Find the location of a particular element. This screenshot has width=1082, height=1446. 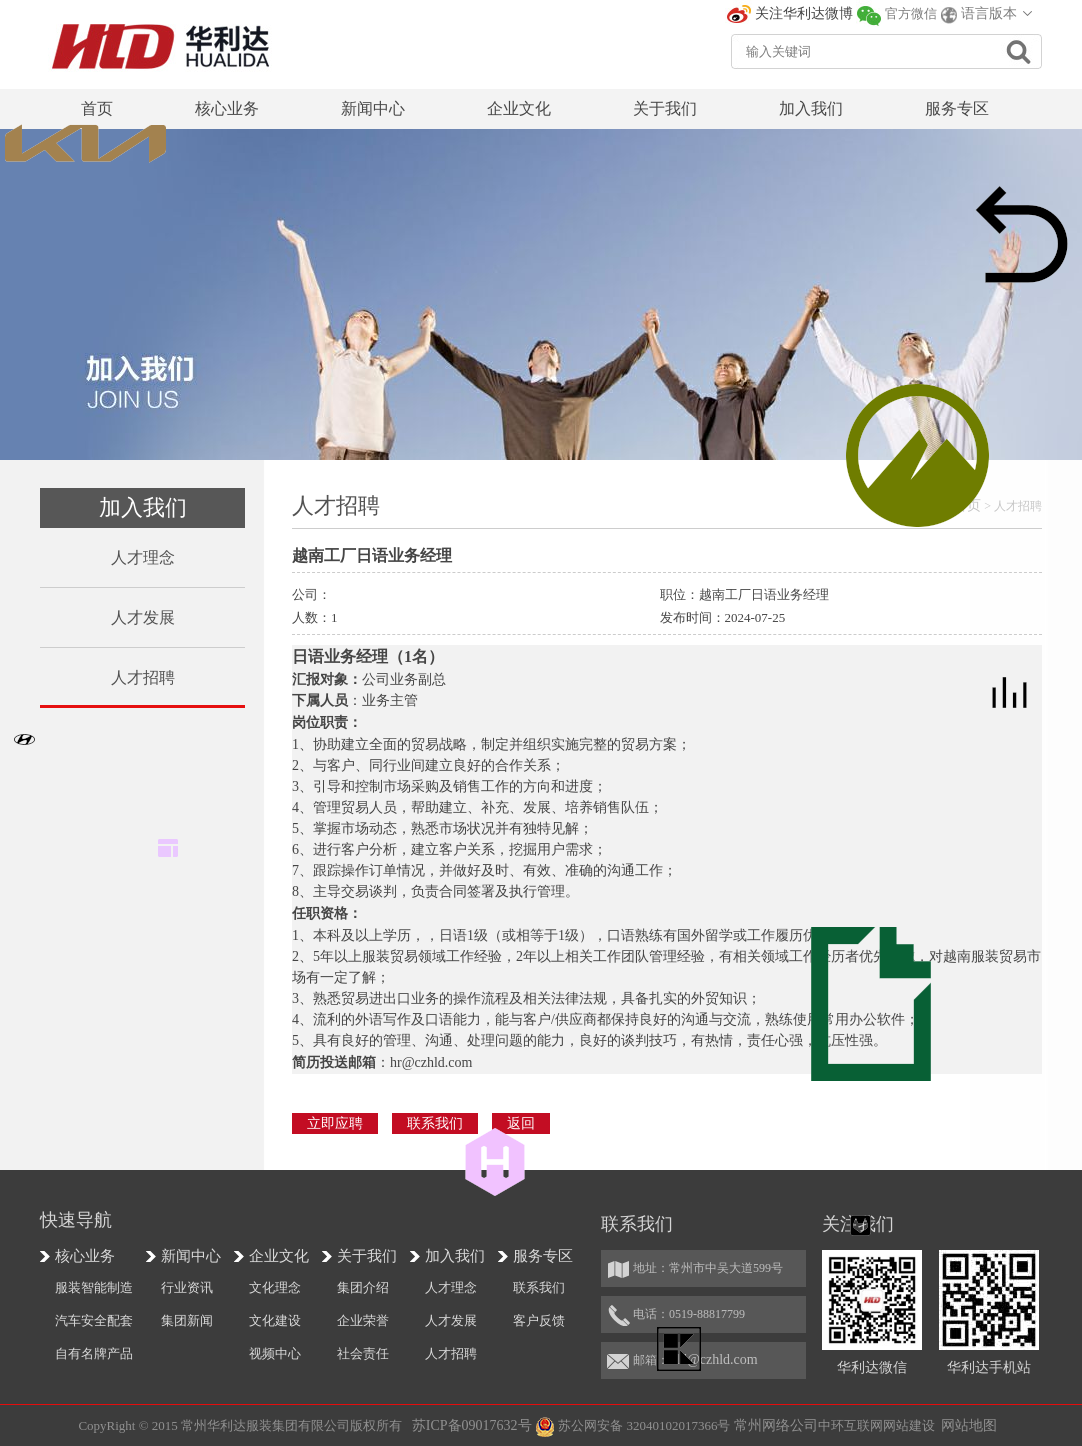

switch to grid layout view is located at coordinates (168, 848).